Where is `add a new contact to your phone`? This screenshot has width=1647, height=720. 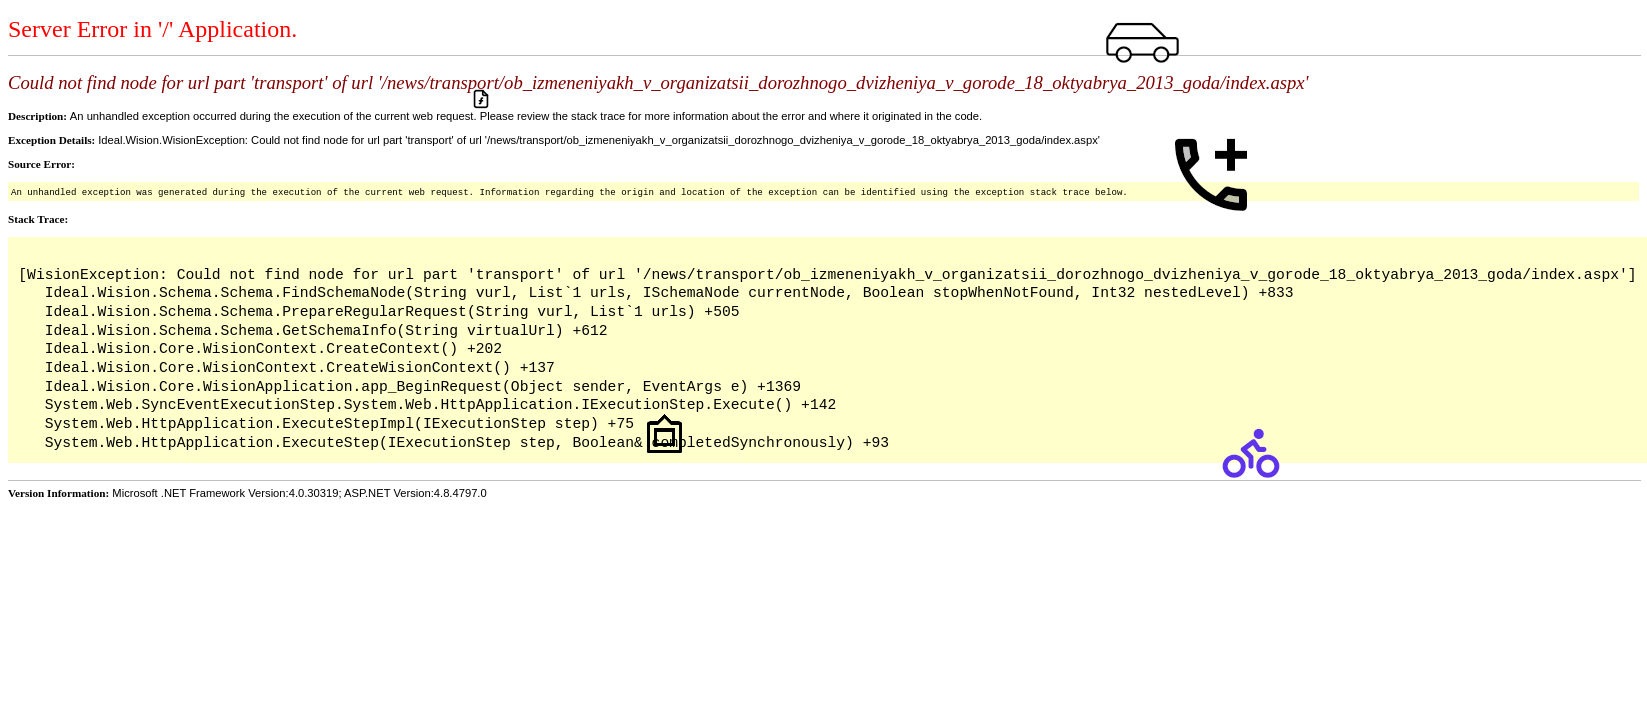
add a new contact to your phone is located at coordinates (1211, 175).